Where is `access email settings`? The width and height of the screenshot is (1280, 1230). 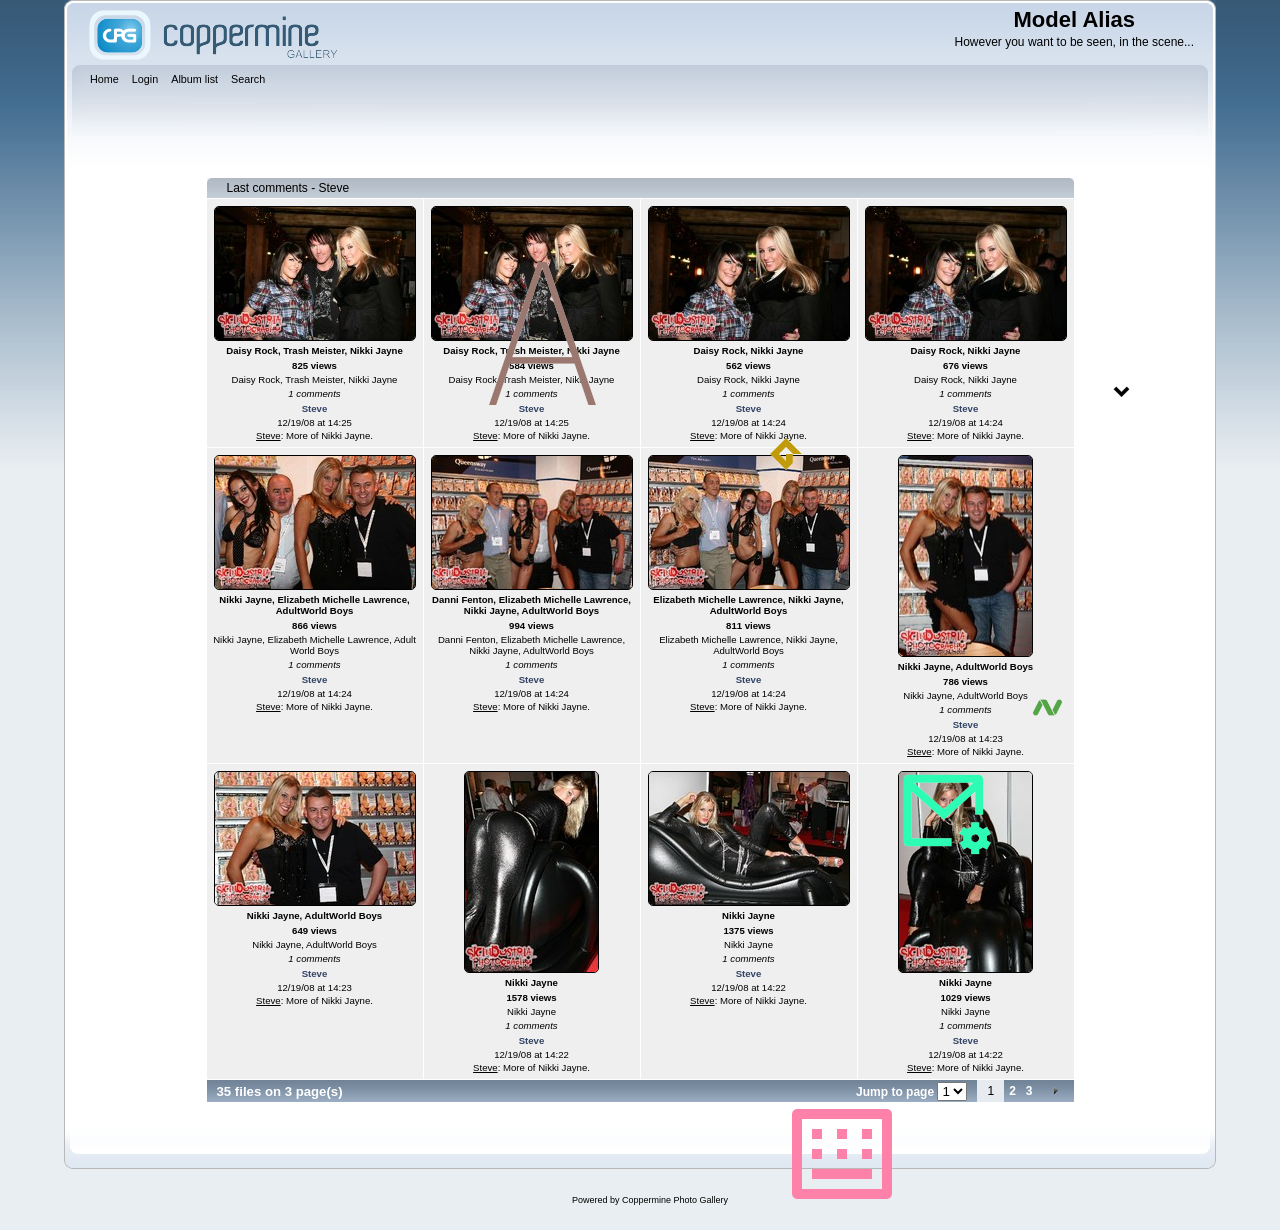
access email settings is located at coordinates (943, 810).